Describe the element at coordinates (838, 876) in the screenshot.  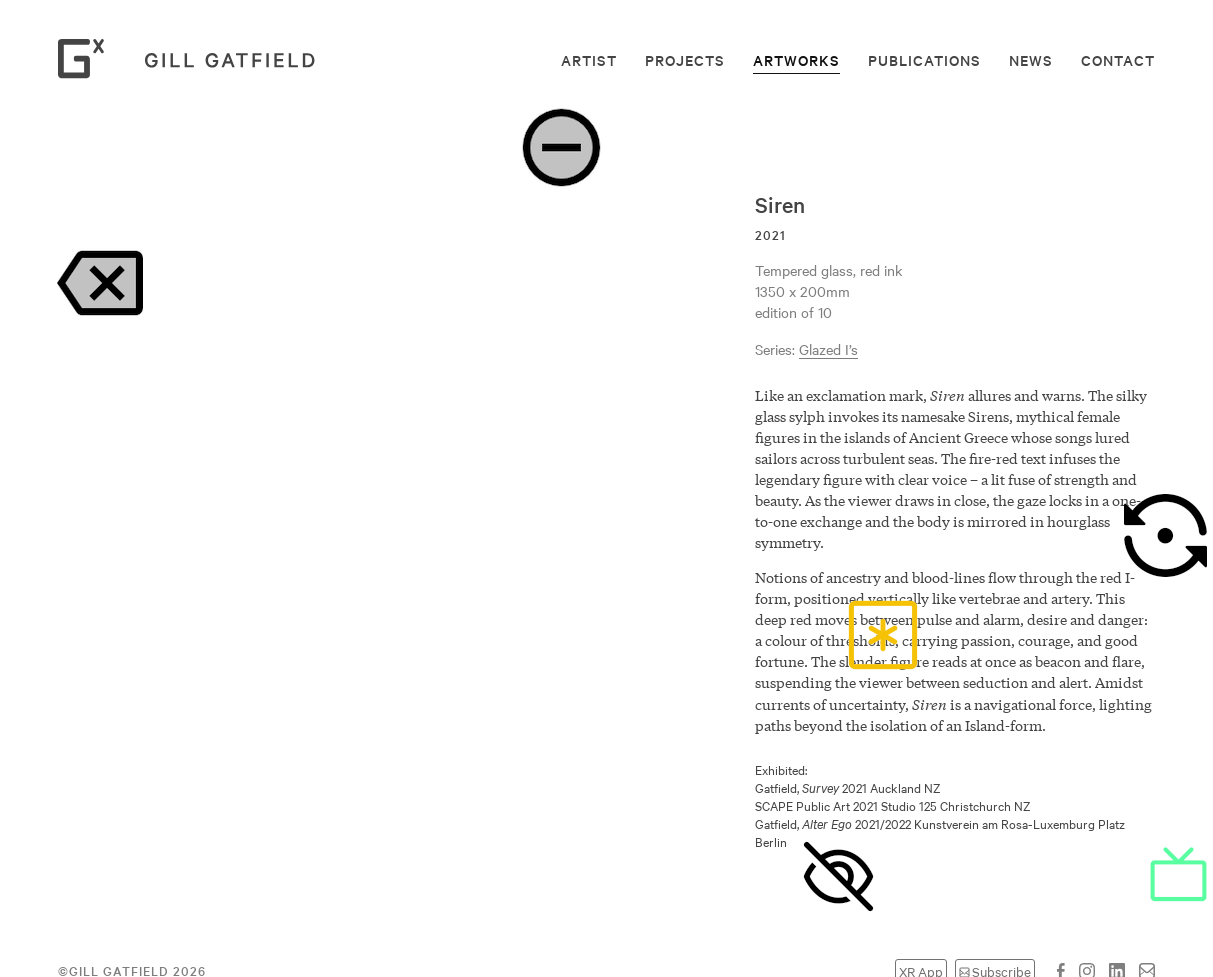
I see `hide password or sensitive content` at that location.